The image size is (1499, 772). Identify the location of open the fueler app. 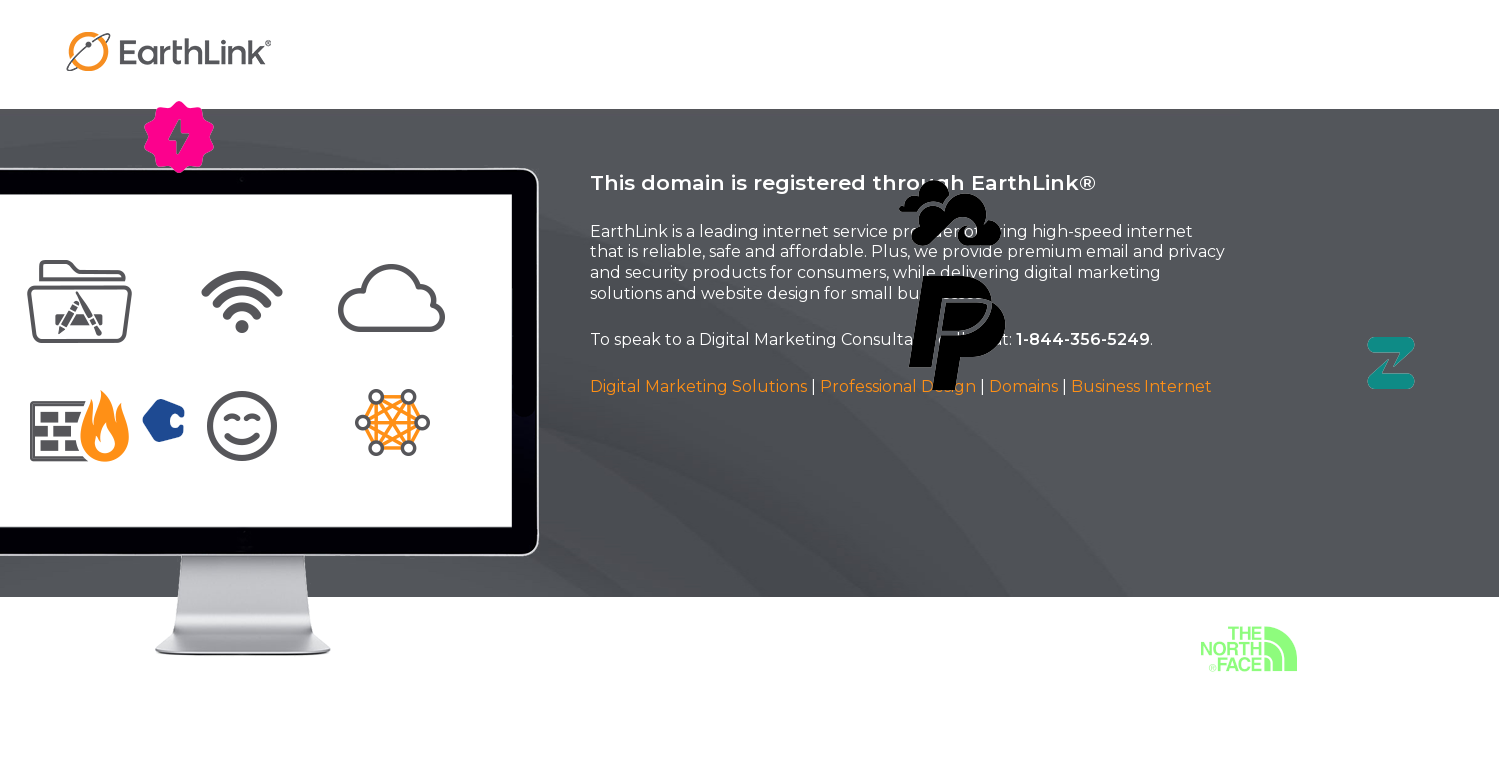
(179, 137).